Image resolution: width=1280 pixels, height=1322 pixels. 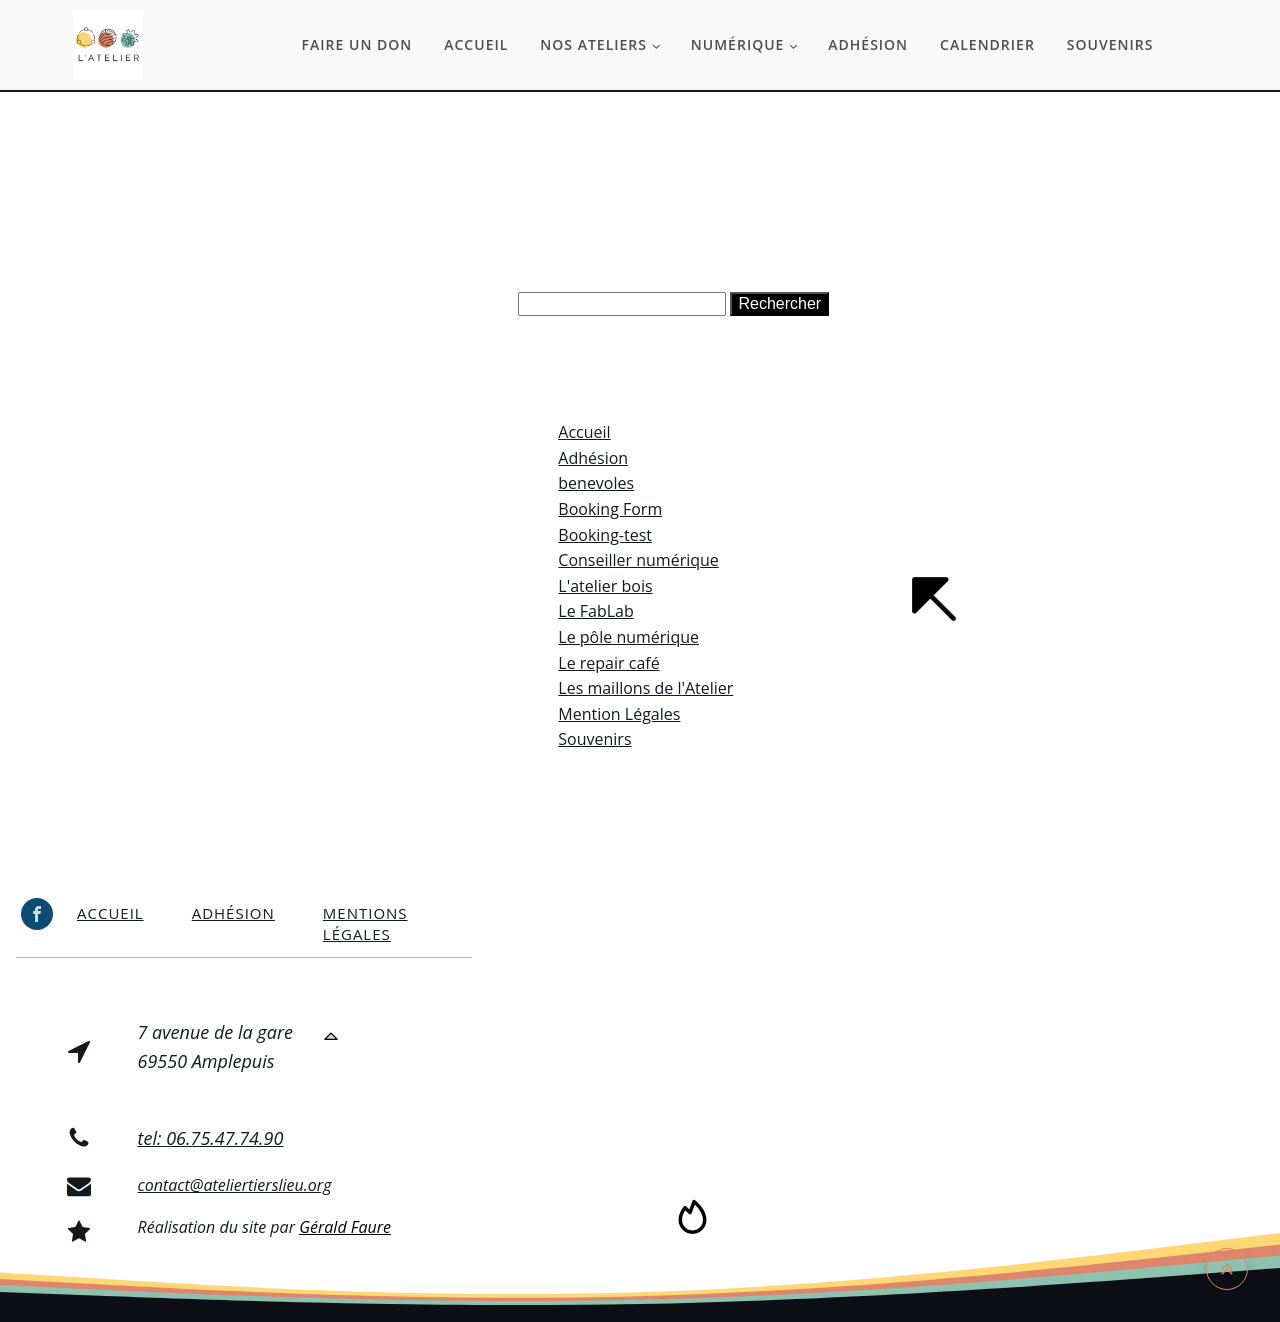 What do you see at coordinates (331, 1040) in the screenshot?
I see `scroll up or move content upward` at bounding box center [331, 1040].